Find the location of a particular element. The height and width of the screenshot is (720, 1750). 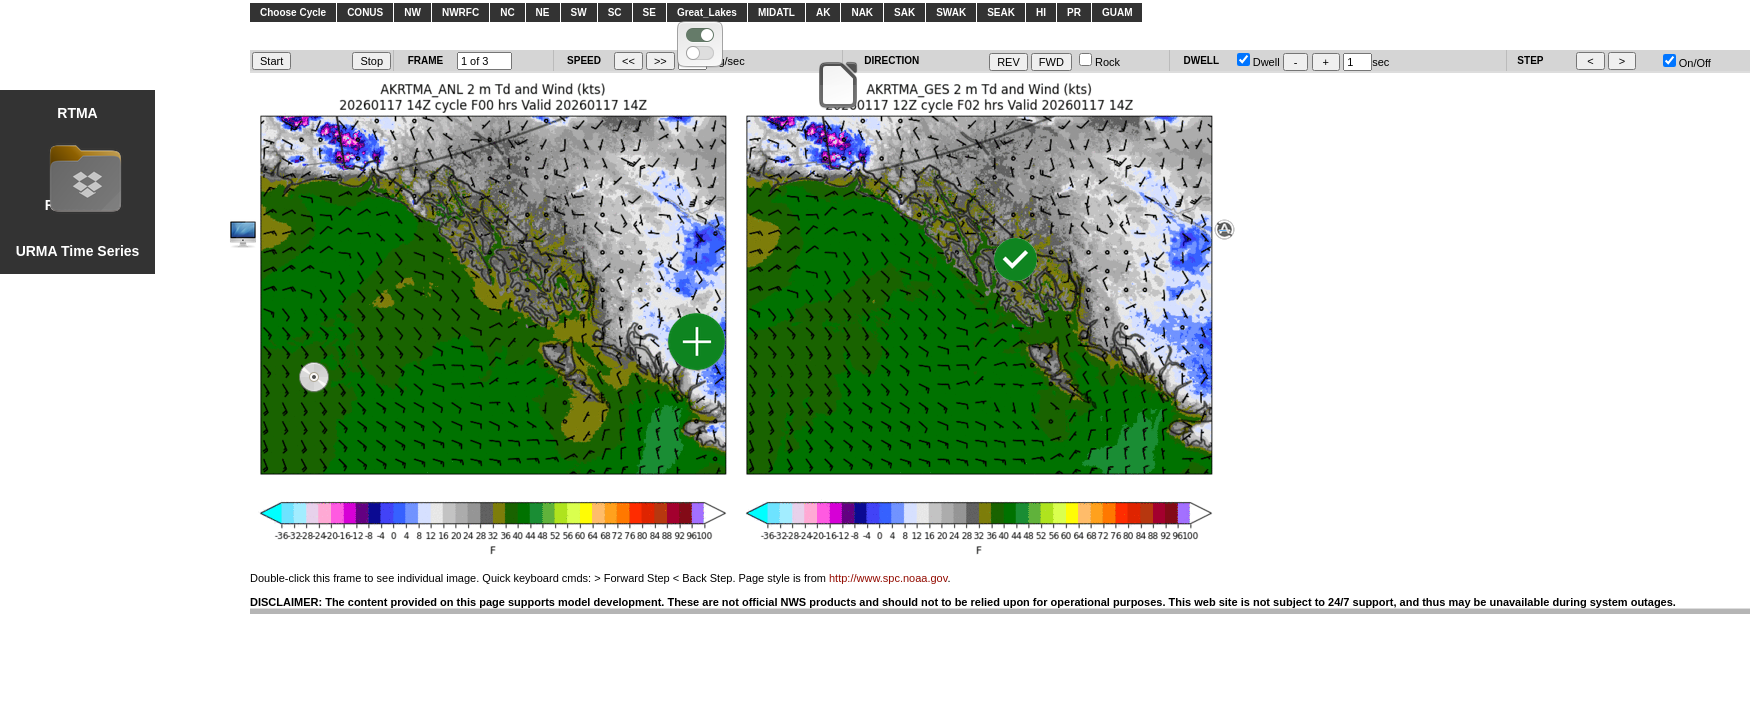

represents an iMac desktop computer is located at coordinates (243, 229).